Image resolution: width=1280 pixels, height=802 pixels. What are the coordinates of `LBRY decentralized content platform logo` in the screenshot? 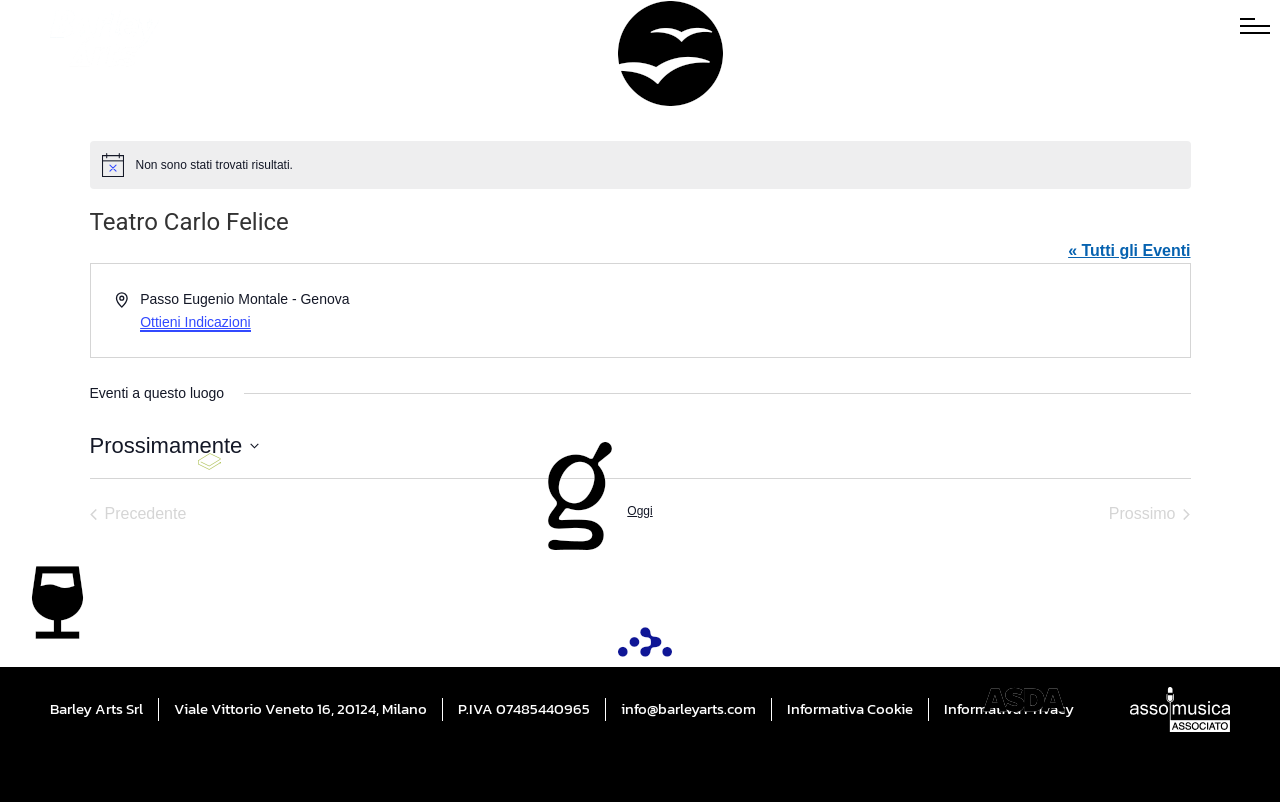 It's located at (209, 461).